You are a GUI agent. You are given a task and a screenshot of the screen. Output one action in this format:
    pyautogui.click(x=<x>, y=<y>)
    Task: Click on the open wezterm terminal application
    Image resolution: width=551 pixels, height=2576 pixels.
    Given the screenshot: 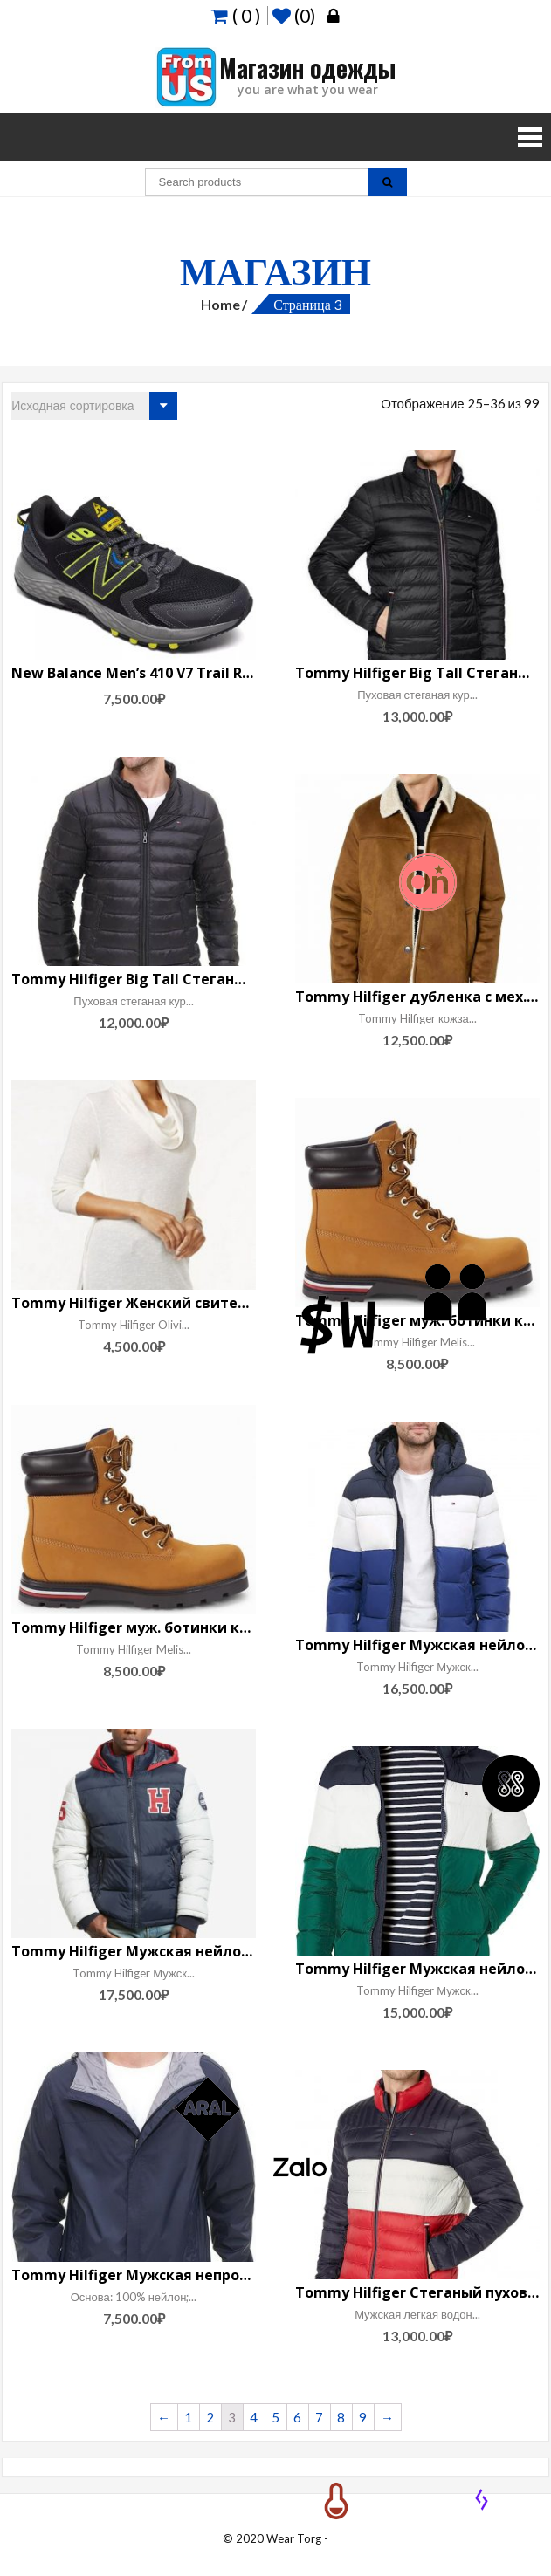 What is the action you would take?
    pyautogui.click(x=338, y=1325)
    